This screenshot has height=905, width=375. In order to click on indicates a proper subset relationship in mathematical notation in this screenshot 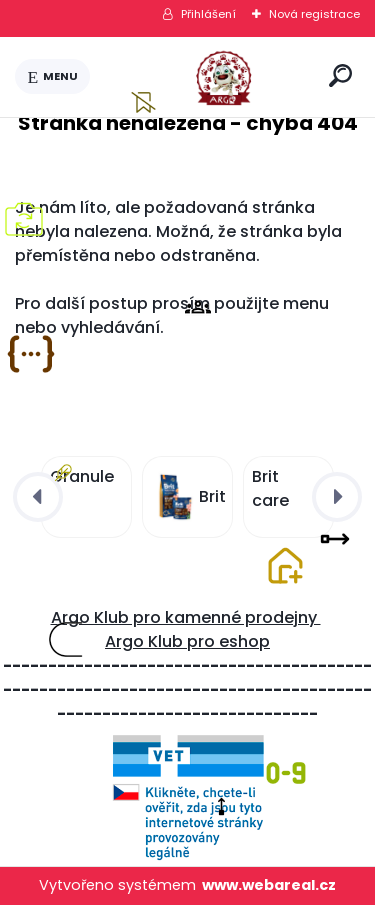, I will do `click(66, 639)`.